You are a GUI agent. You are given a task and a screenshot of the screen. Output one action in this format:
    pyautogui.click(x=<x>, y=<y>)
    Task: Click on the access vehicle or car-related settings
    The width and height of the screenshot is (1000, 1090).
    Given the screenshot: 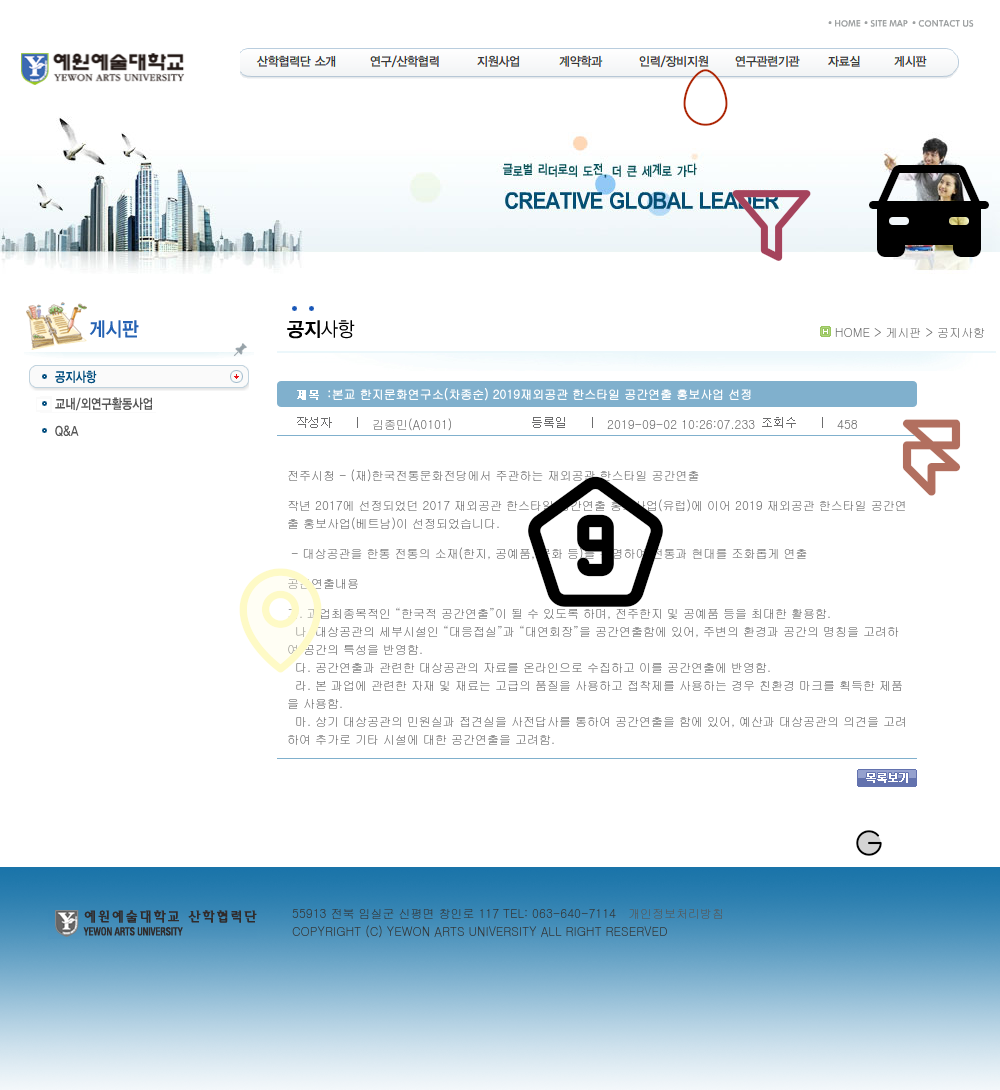 What is the action you would take?
    pyautogui.click(x=929, y=213)
    